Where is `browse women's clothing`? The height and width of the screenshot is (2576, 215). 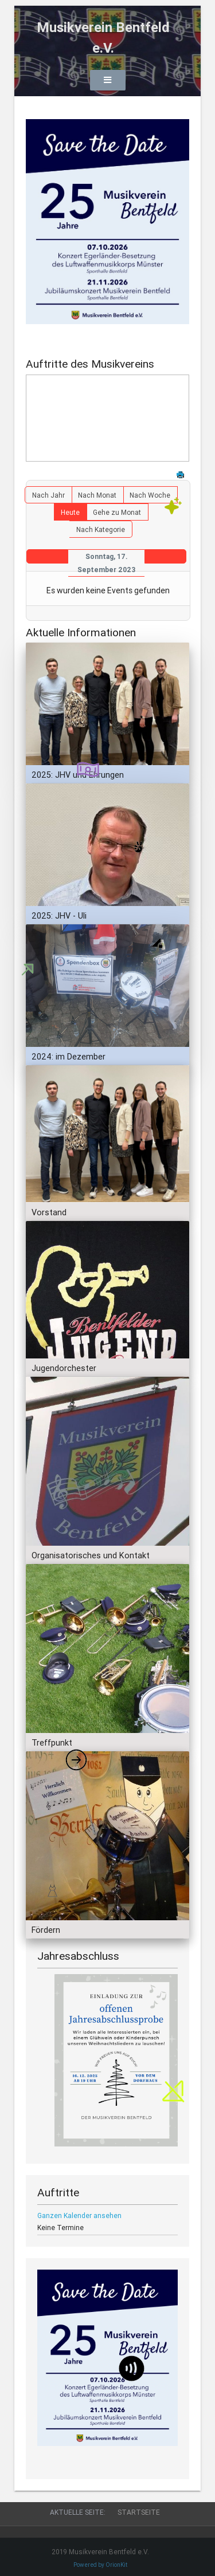 browse women's clothing is located at coordinates (52, 1891).